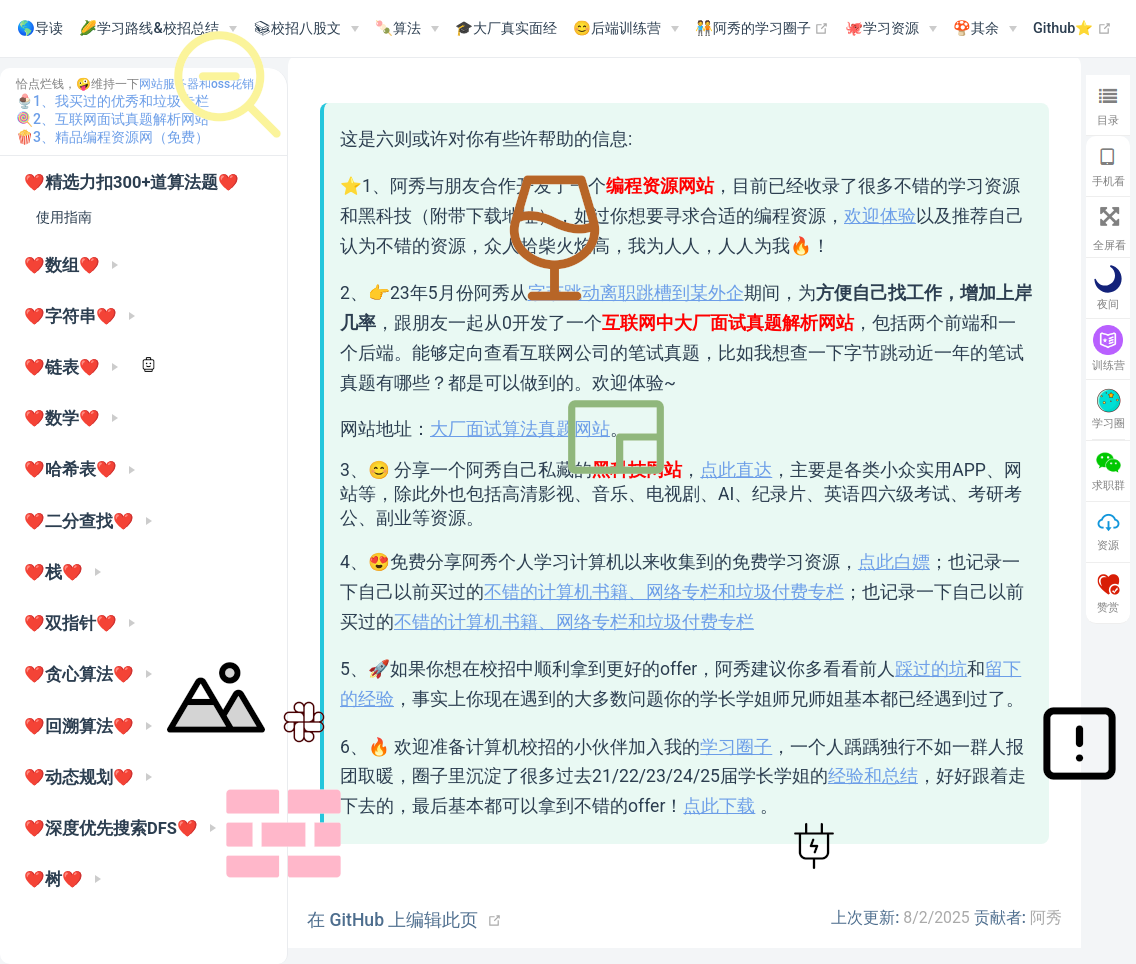 Image resolution: width=1136 pixels, height=964 pixels. Describe the element at coordinates (283, 833) in the screenshot. I see `access wall or barrier settings` at that location.